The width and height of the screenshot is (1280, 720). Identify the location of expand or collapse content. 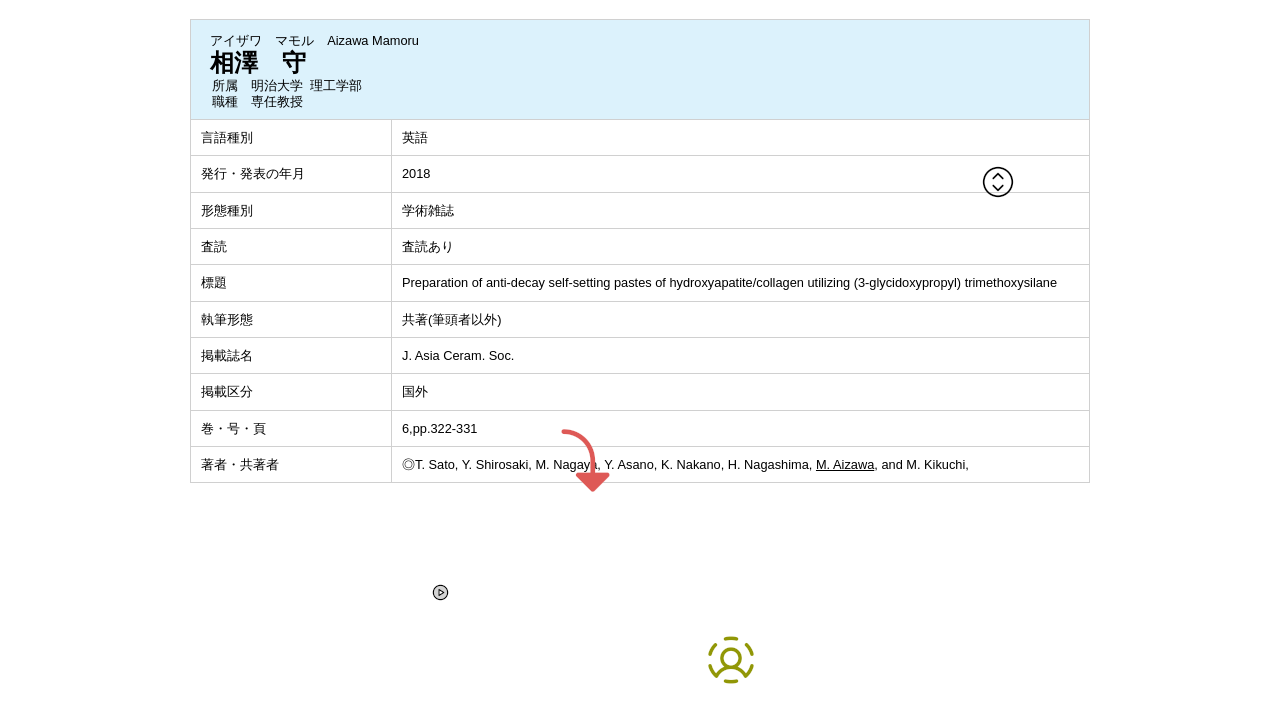
(998, 182).